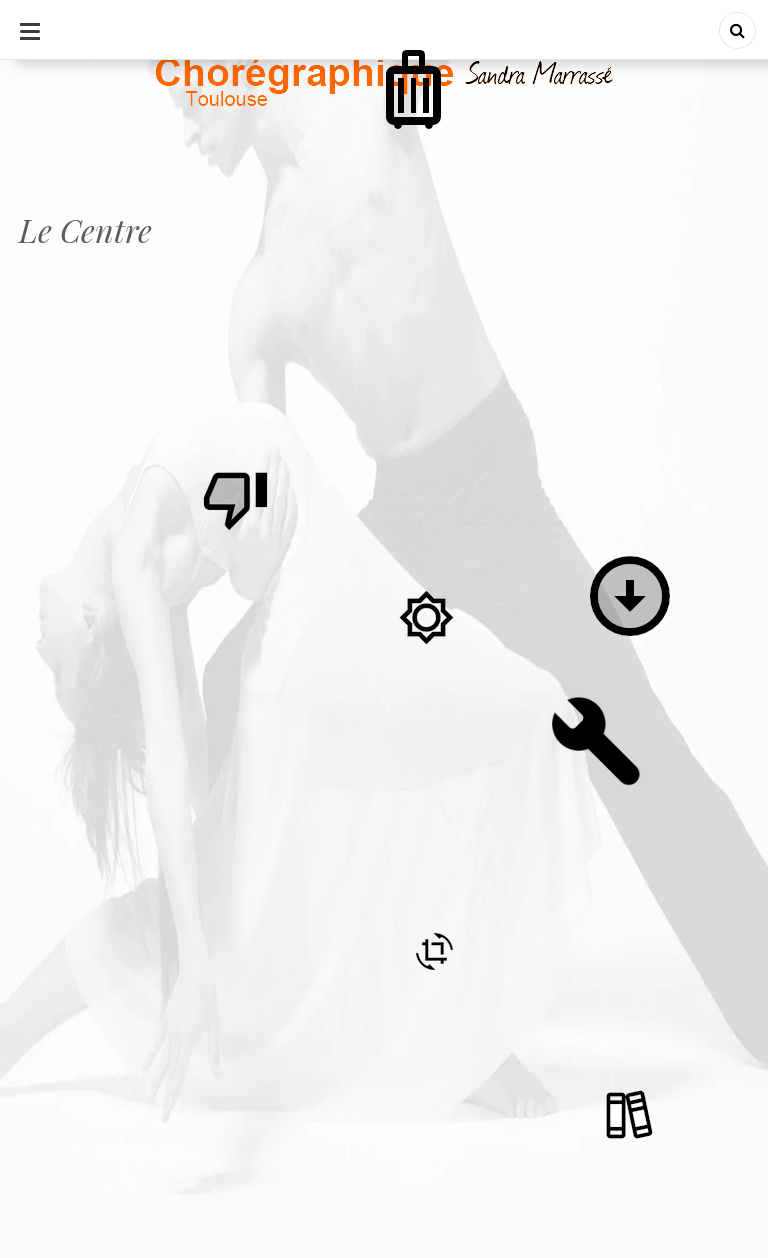 The height and width of the screenshot is (1258, 768). Describe the element at coordinates (630, 596) in the screenshot. I see `download file or content` at that location.